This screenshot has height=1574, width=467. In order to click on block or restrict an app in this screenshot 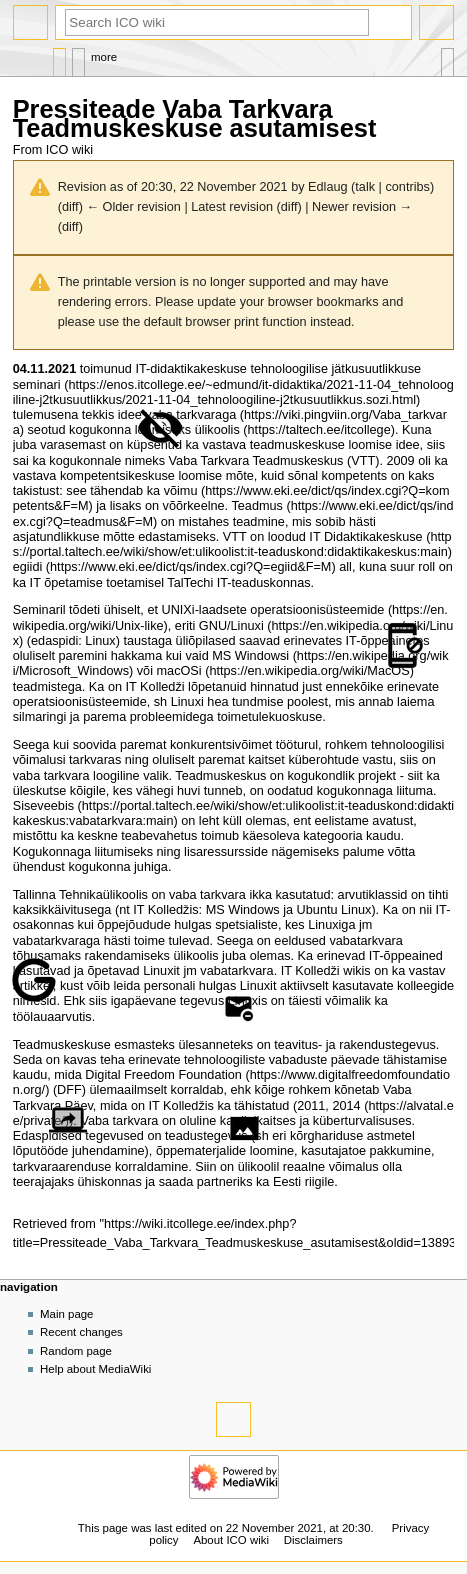, I will do `click(402, 645)`.